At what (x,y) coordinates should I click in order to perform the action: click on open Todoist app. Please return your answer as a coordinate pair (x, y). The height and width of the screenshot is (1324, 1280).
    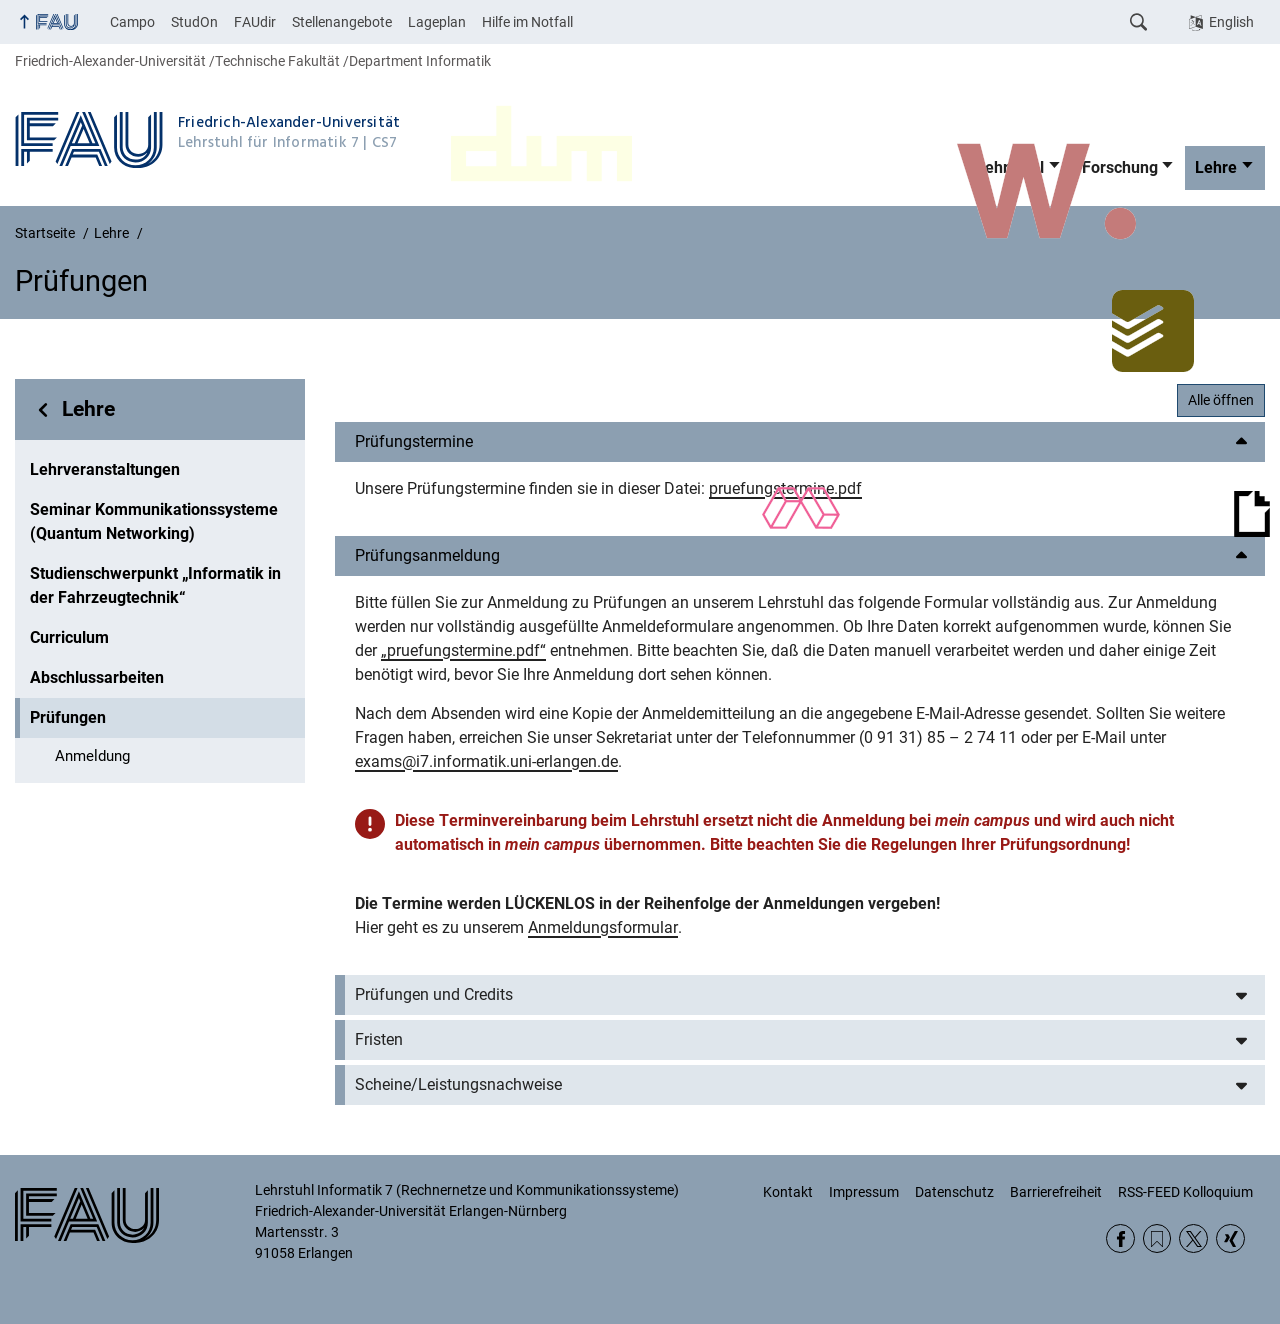
    Looking at the image, I should click on (1153, 331).